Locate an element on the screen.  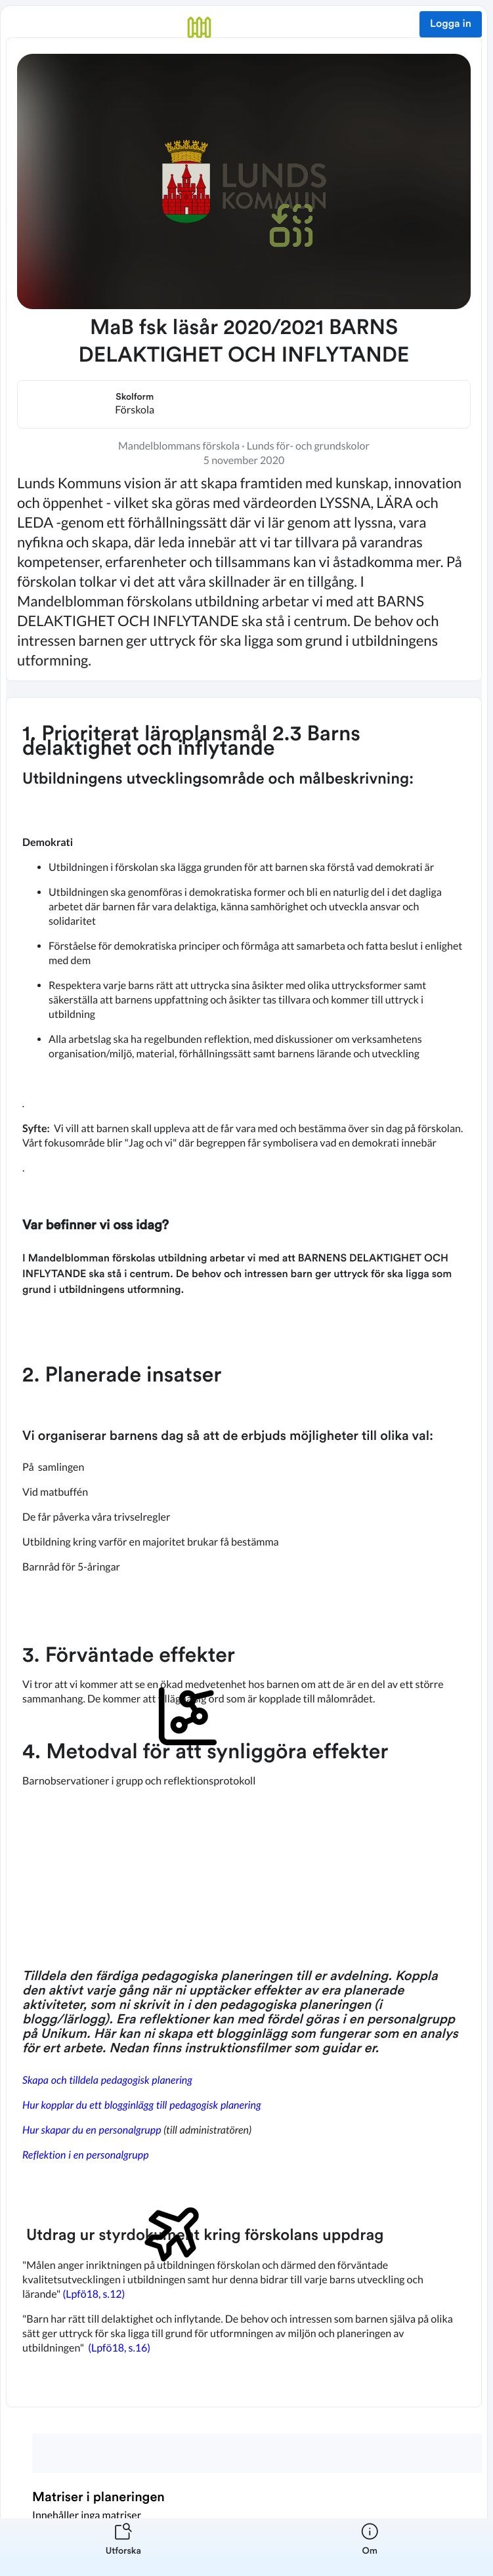
access travel or flight booking is located at coordinates (171, 2234).